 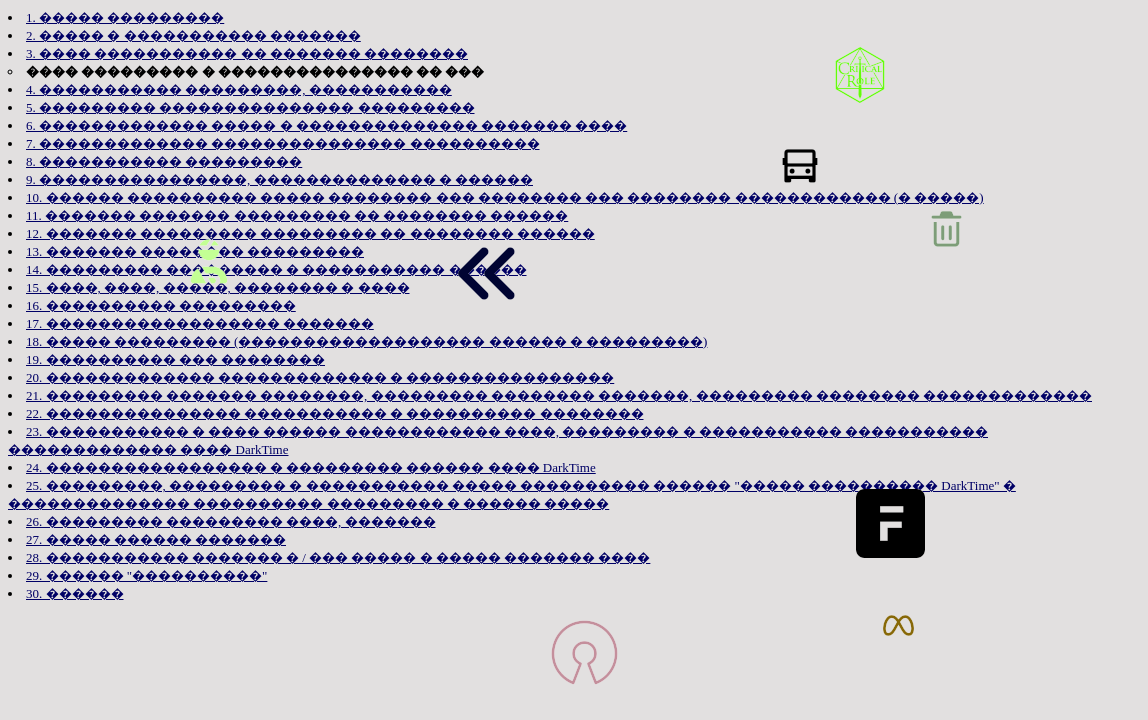 I want to click on frappe framework logo, so click(x=890, y=523).